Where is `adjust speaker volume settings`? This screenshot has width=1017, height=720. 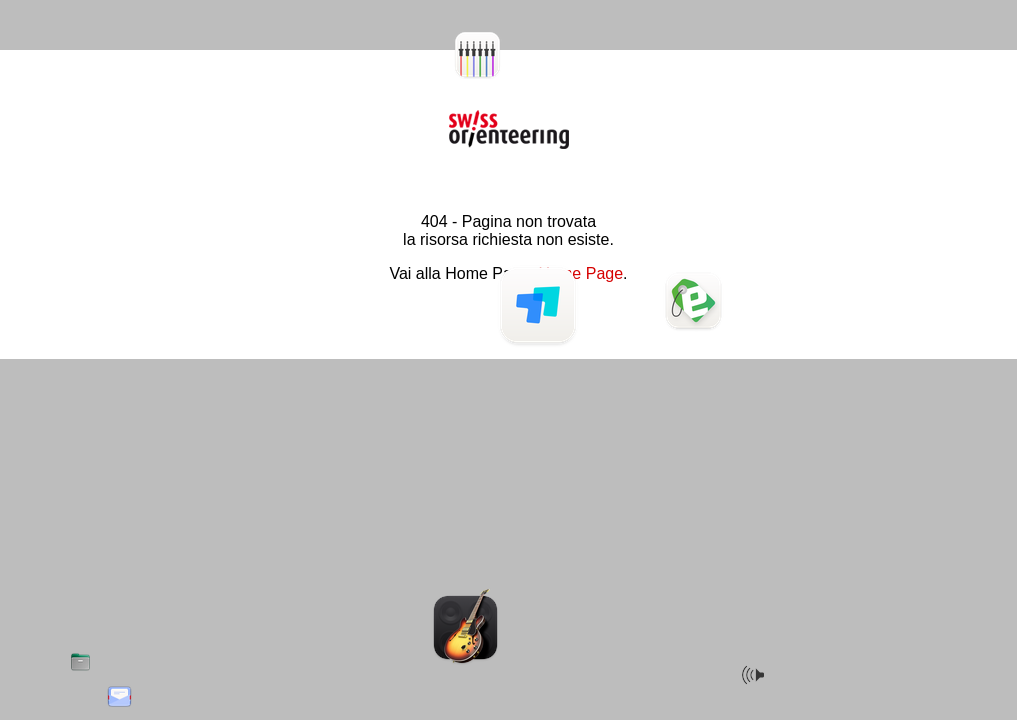 adjust speaker volume settings is located at coordinates (753, 675).